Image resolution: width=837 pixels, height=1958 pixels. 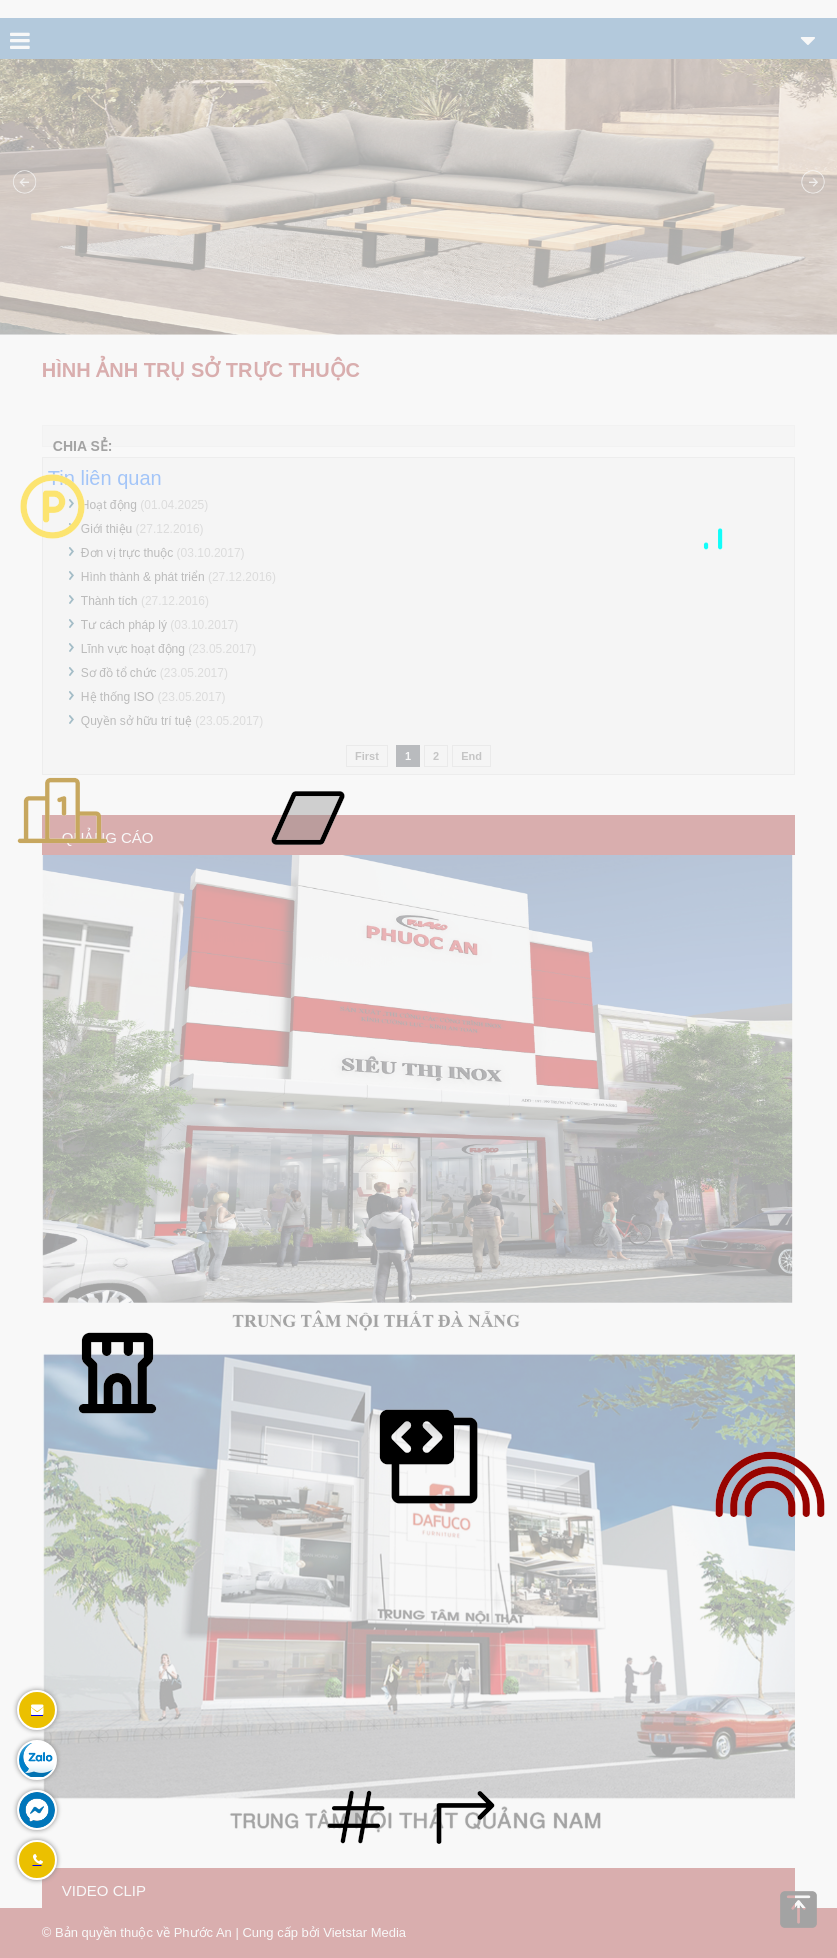 What do you see at coordinates (434, 1460) in the screenshot?
I see `insert a code block` at bounding box center [434, 1460].